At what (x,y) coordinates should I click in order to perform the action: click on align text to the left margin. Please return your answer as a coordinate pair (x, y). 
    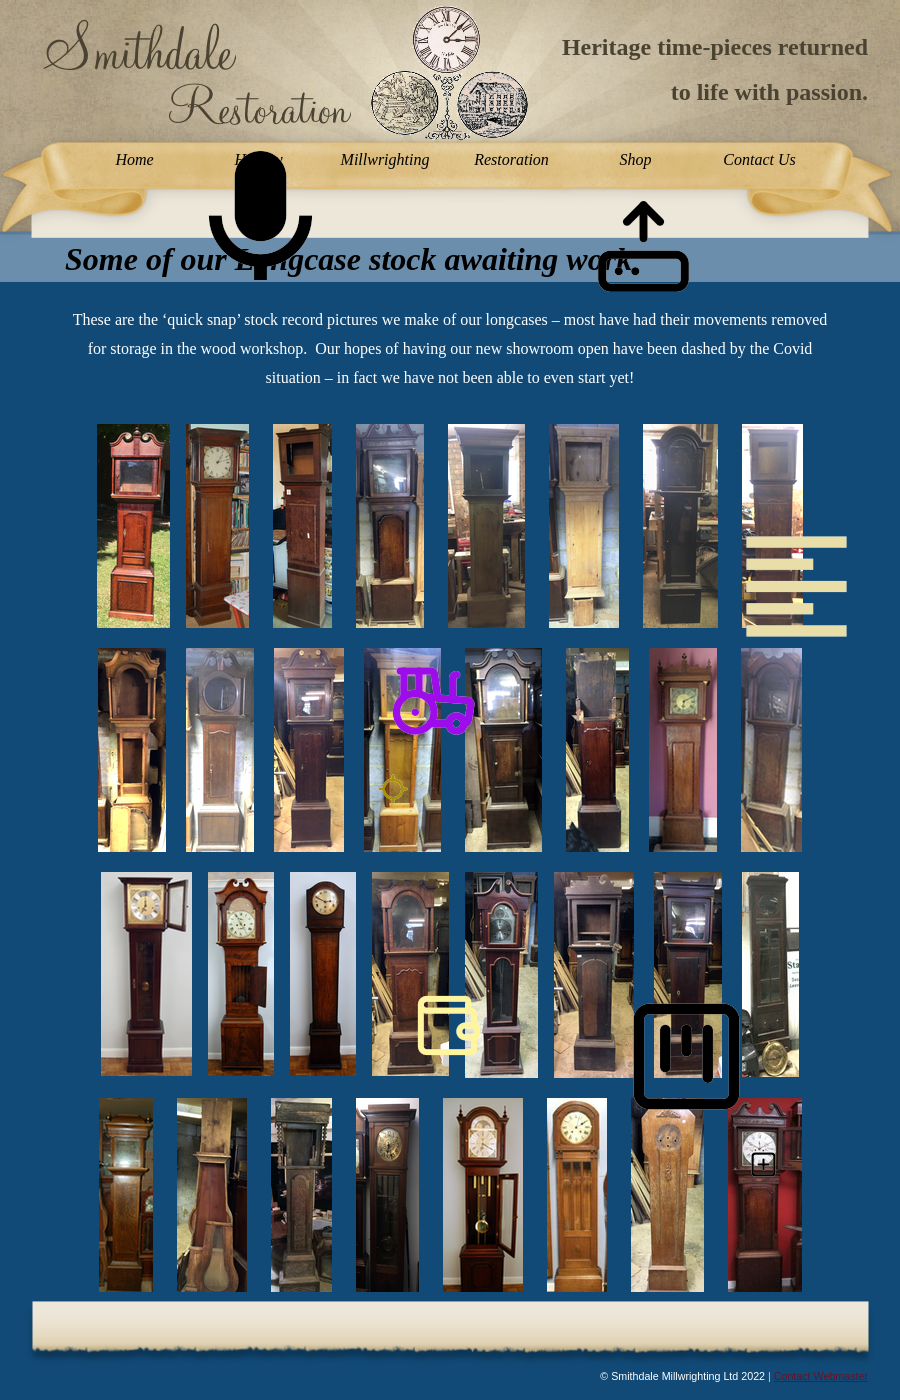
    Looking at the image, I should click on (796, 586).